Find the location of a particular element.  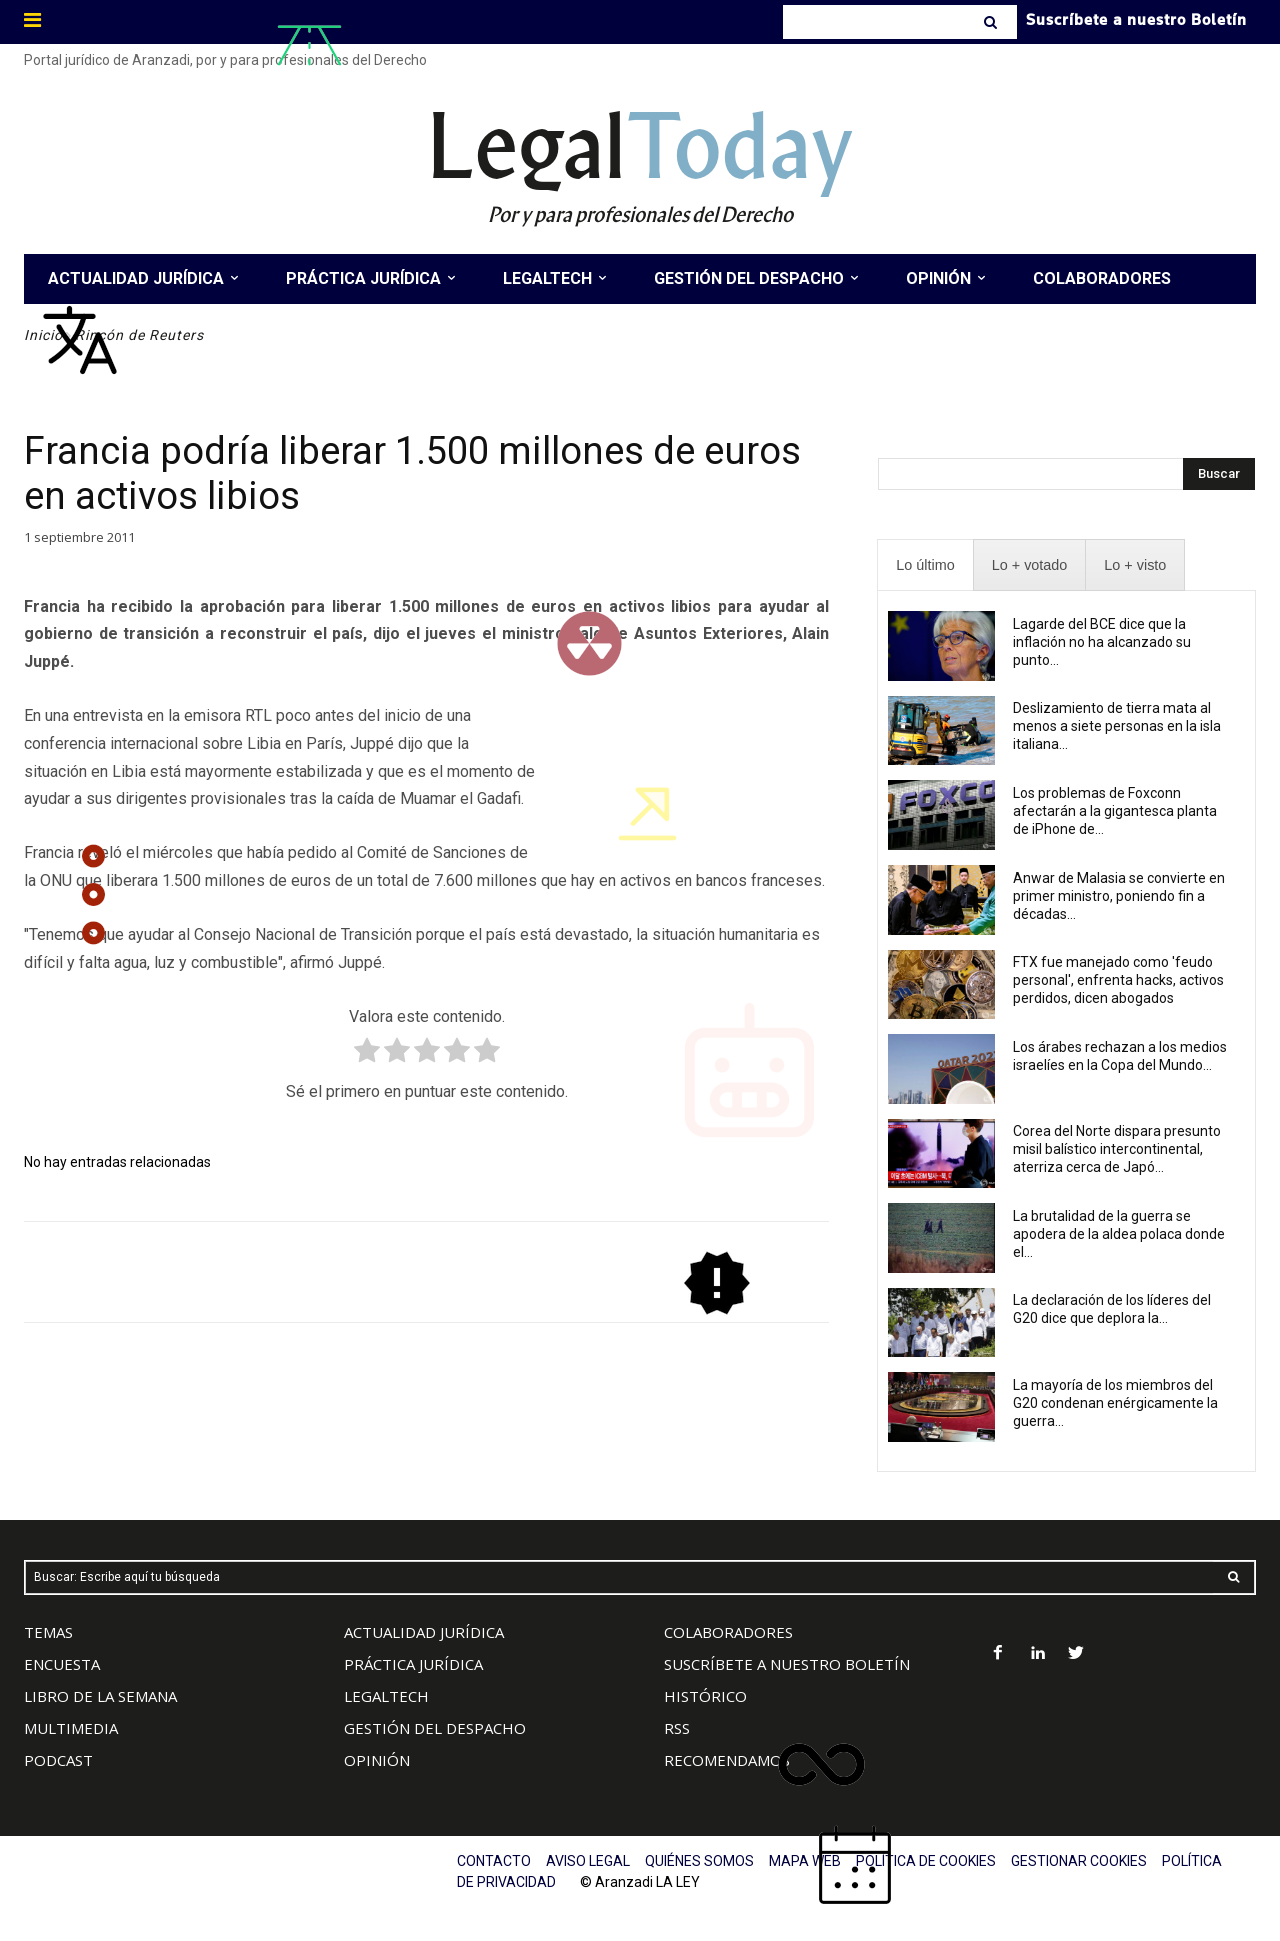

access AI assistant or chatbot is located at coordinates (749, 1077).